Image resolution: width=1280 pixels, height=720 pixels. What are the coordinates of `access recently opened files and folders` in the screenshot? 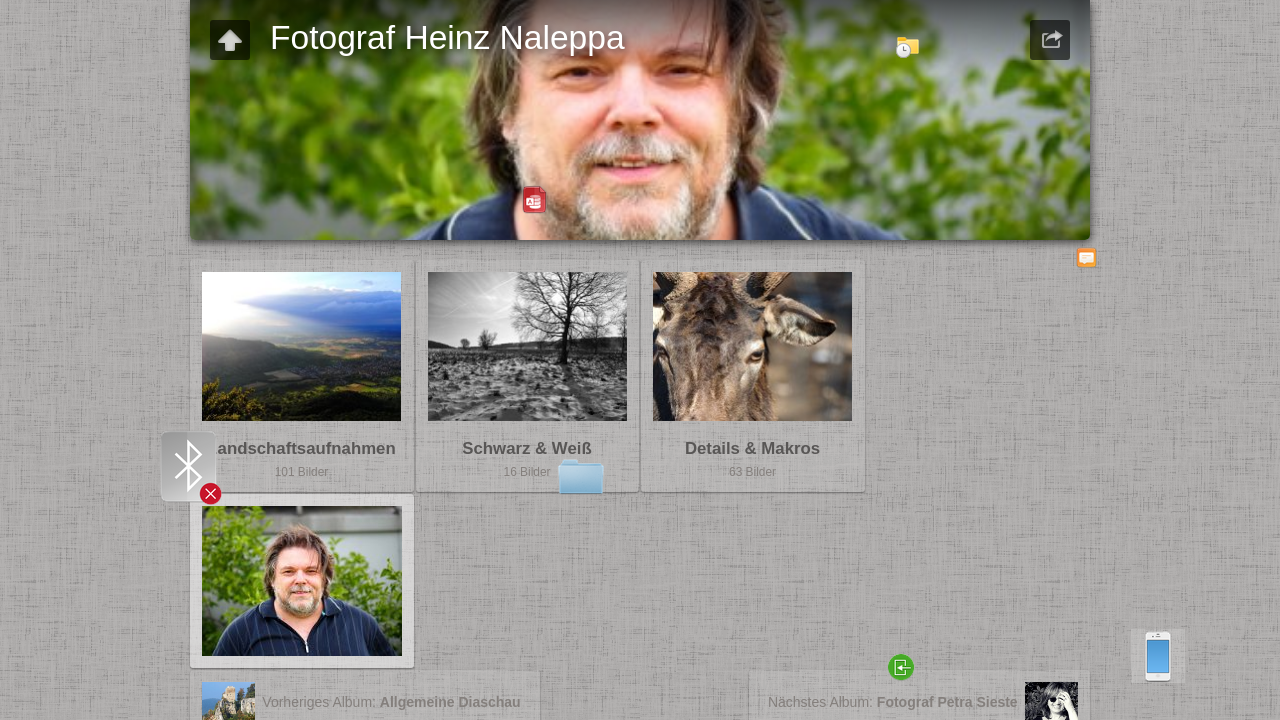 It's located at (908, 46).